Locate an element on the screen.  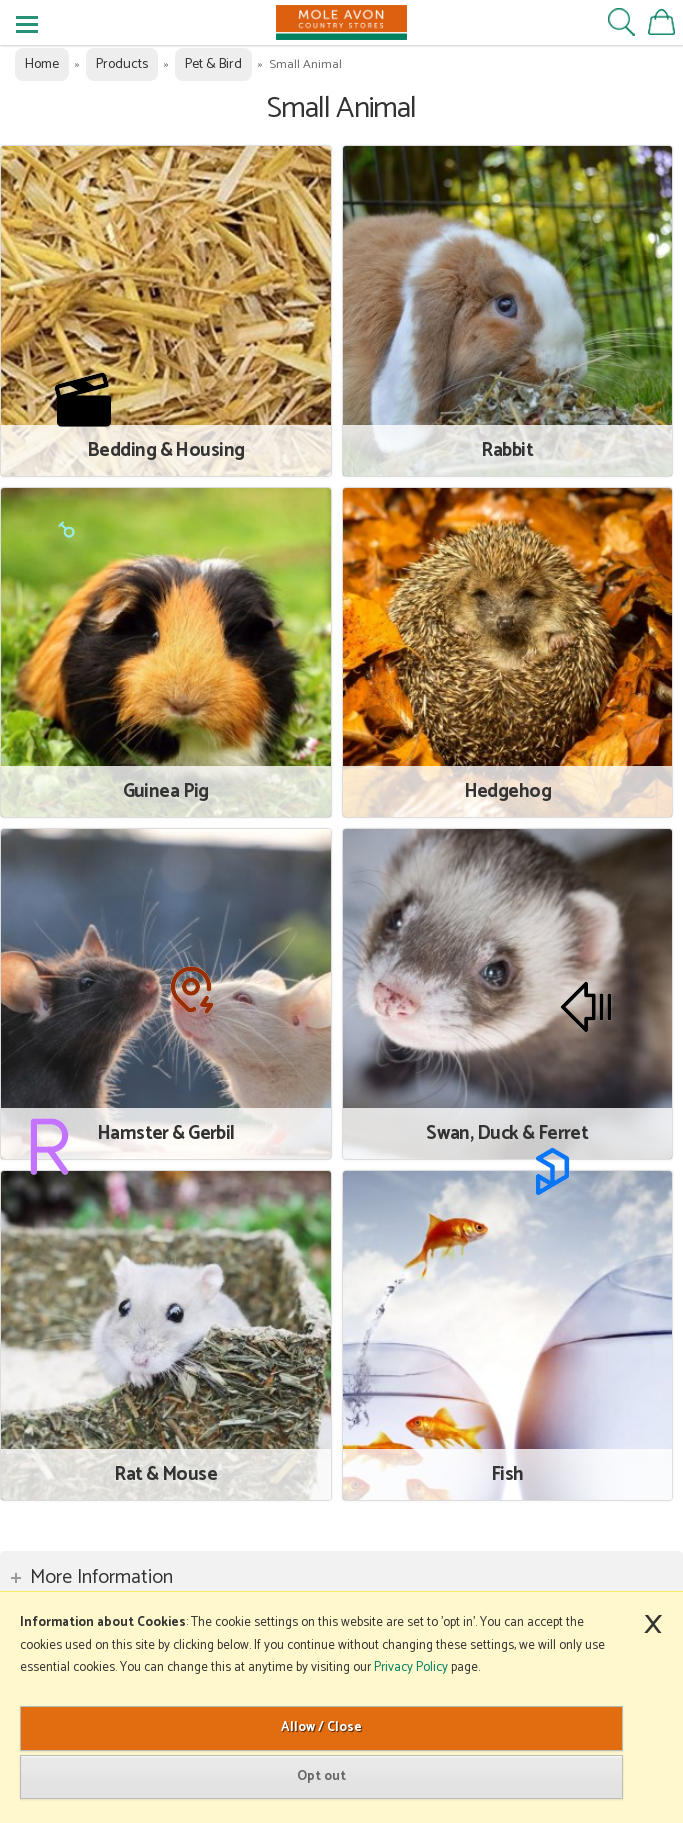
go back to the beginning is located at coordinates (588, 1007).